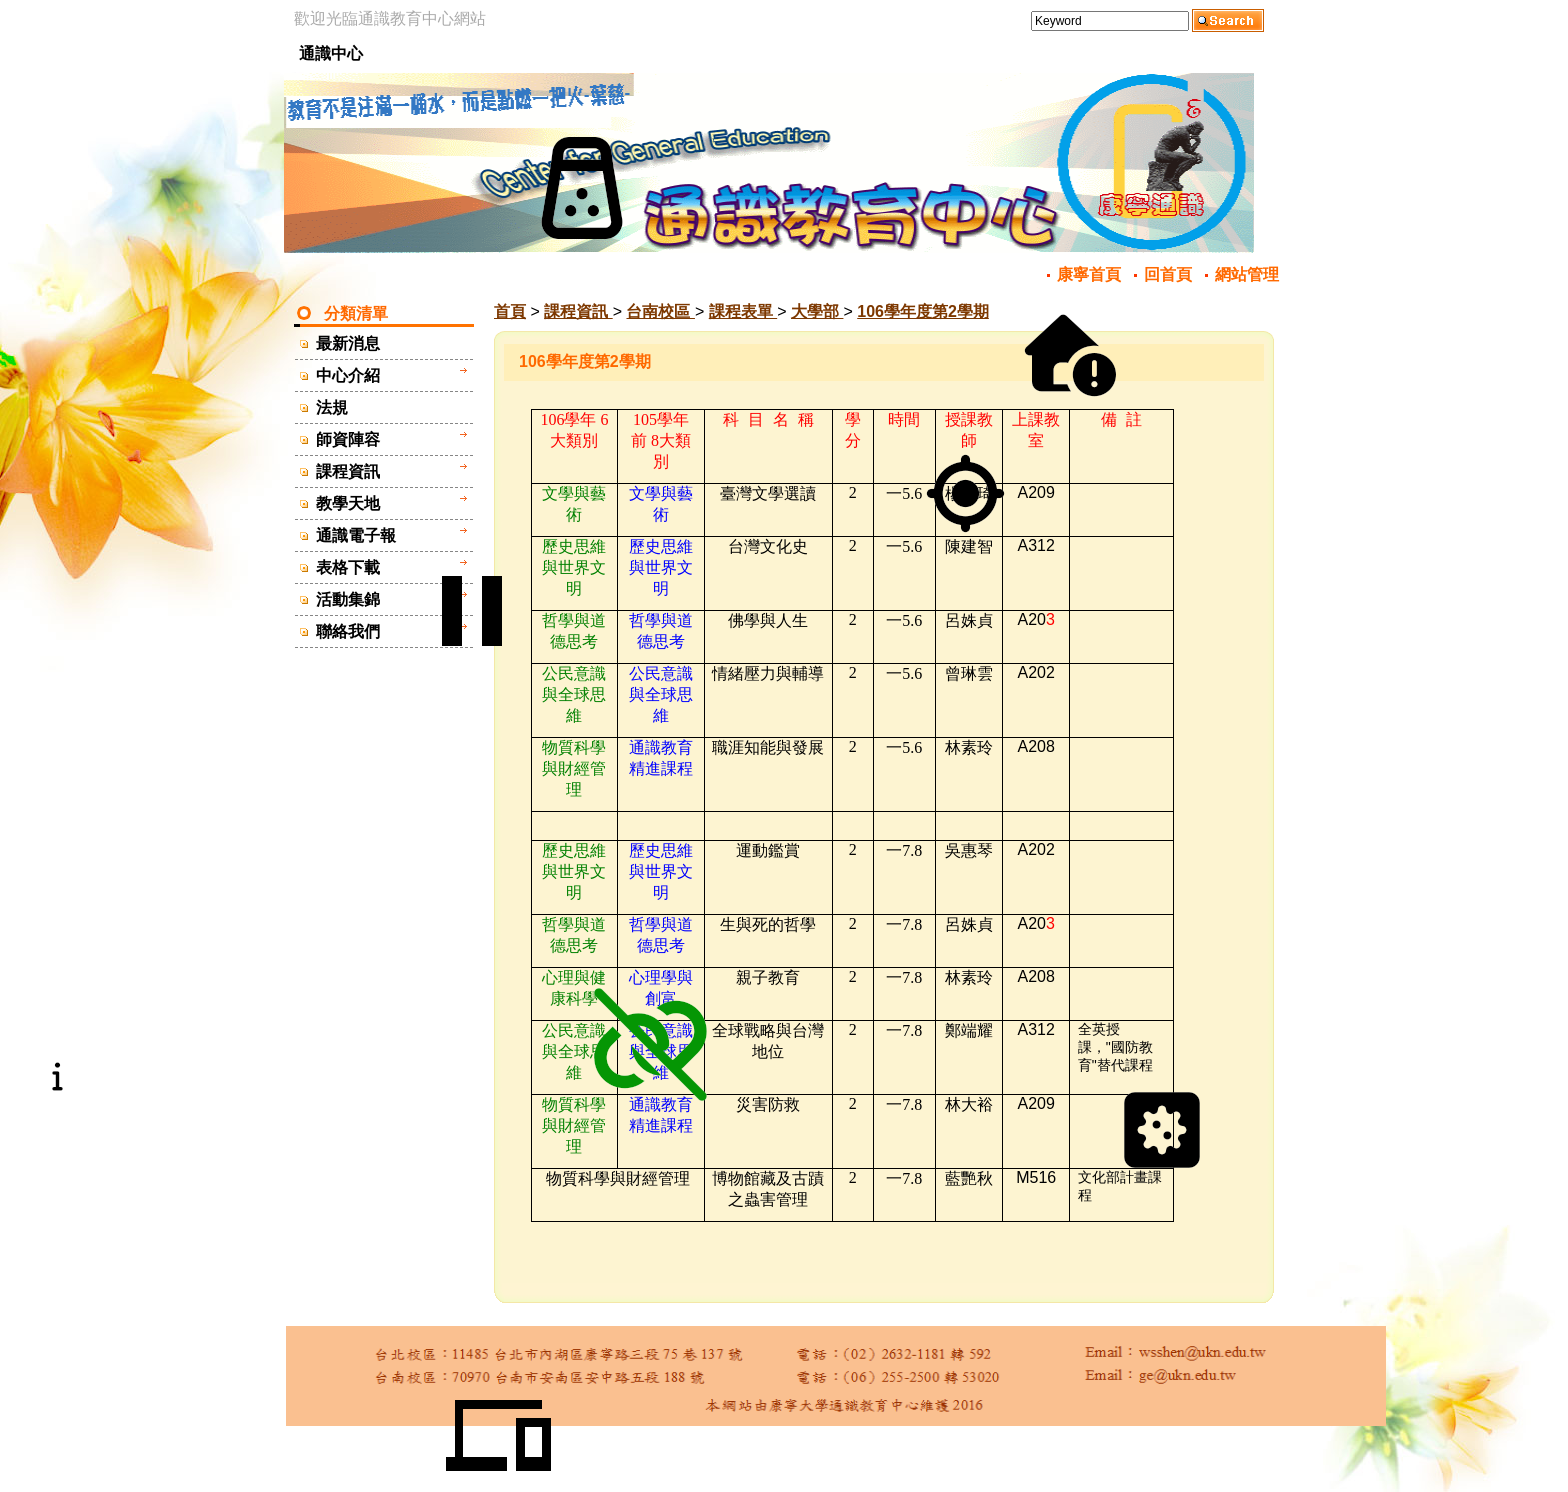  Describe the element at coordinates (582, 188) in the screenshot. I see `adjust salt or seasoning preferences` at that location.